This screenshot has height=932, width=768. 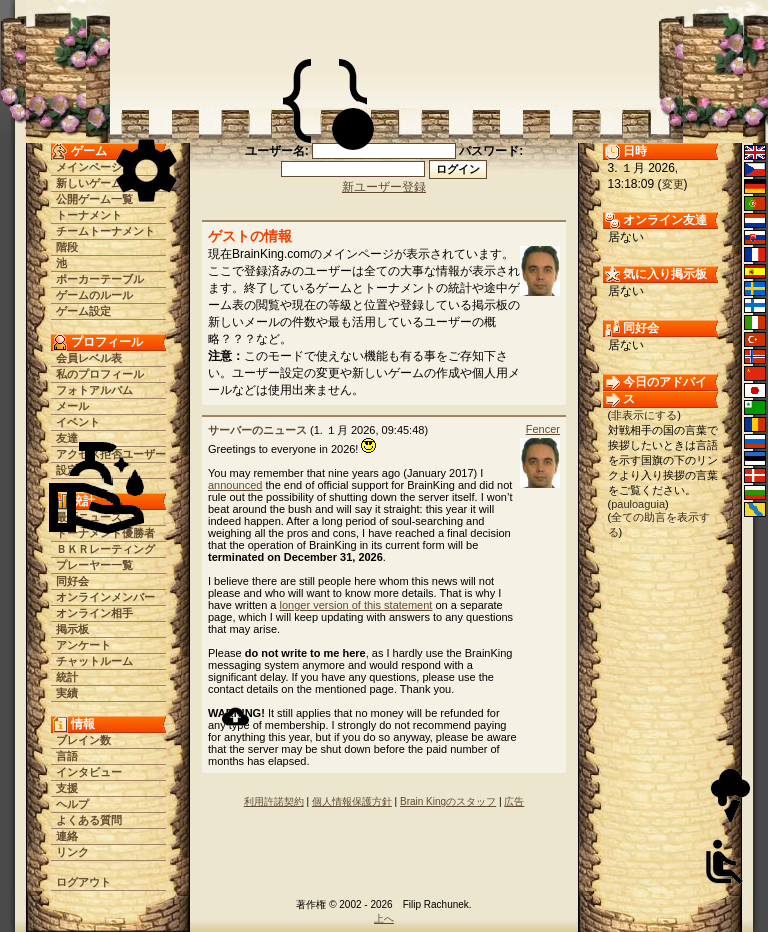 What do you see at coordinates (325, 101) in the screenshot?
I see `indicates a code block or JSON object with additional information` at bounding box center [325, 101].